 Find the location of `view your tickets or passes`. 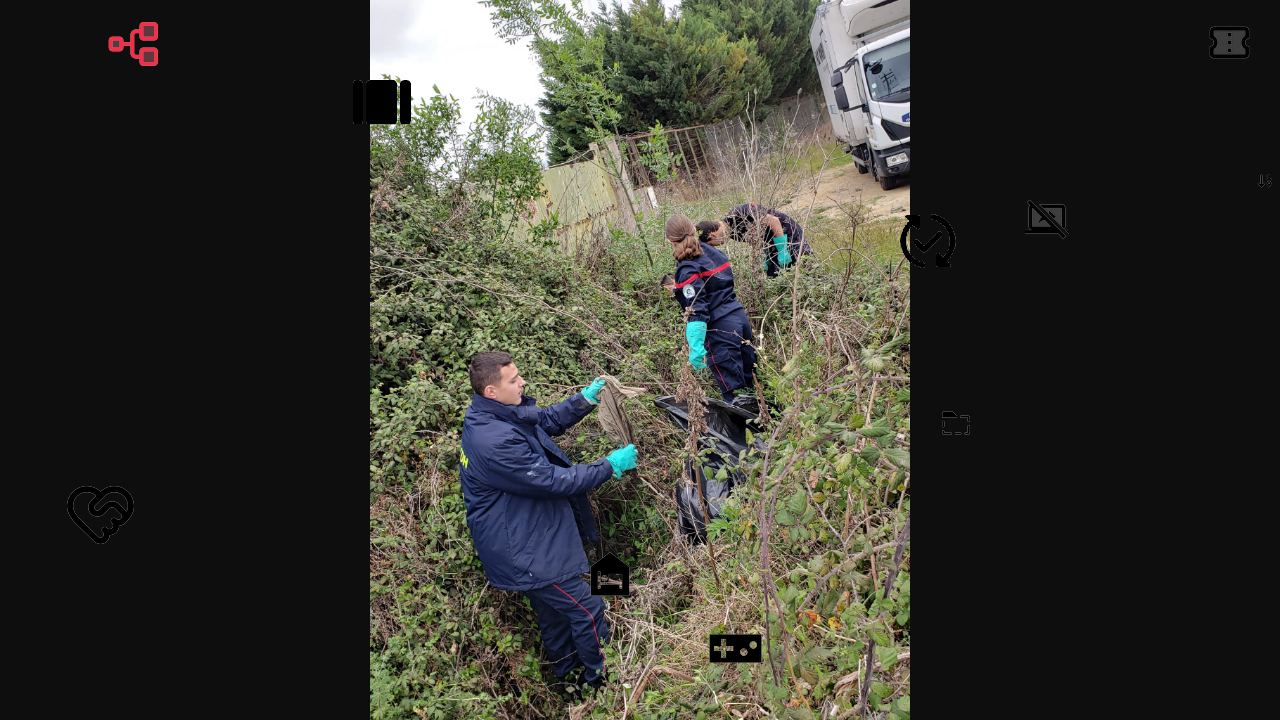

view your tickets or passes is located at coordinates (1229, 42).